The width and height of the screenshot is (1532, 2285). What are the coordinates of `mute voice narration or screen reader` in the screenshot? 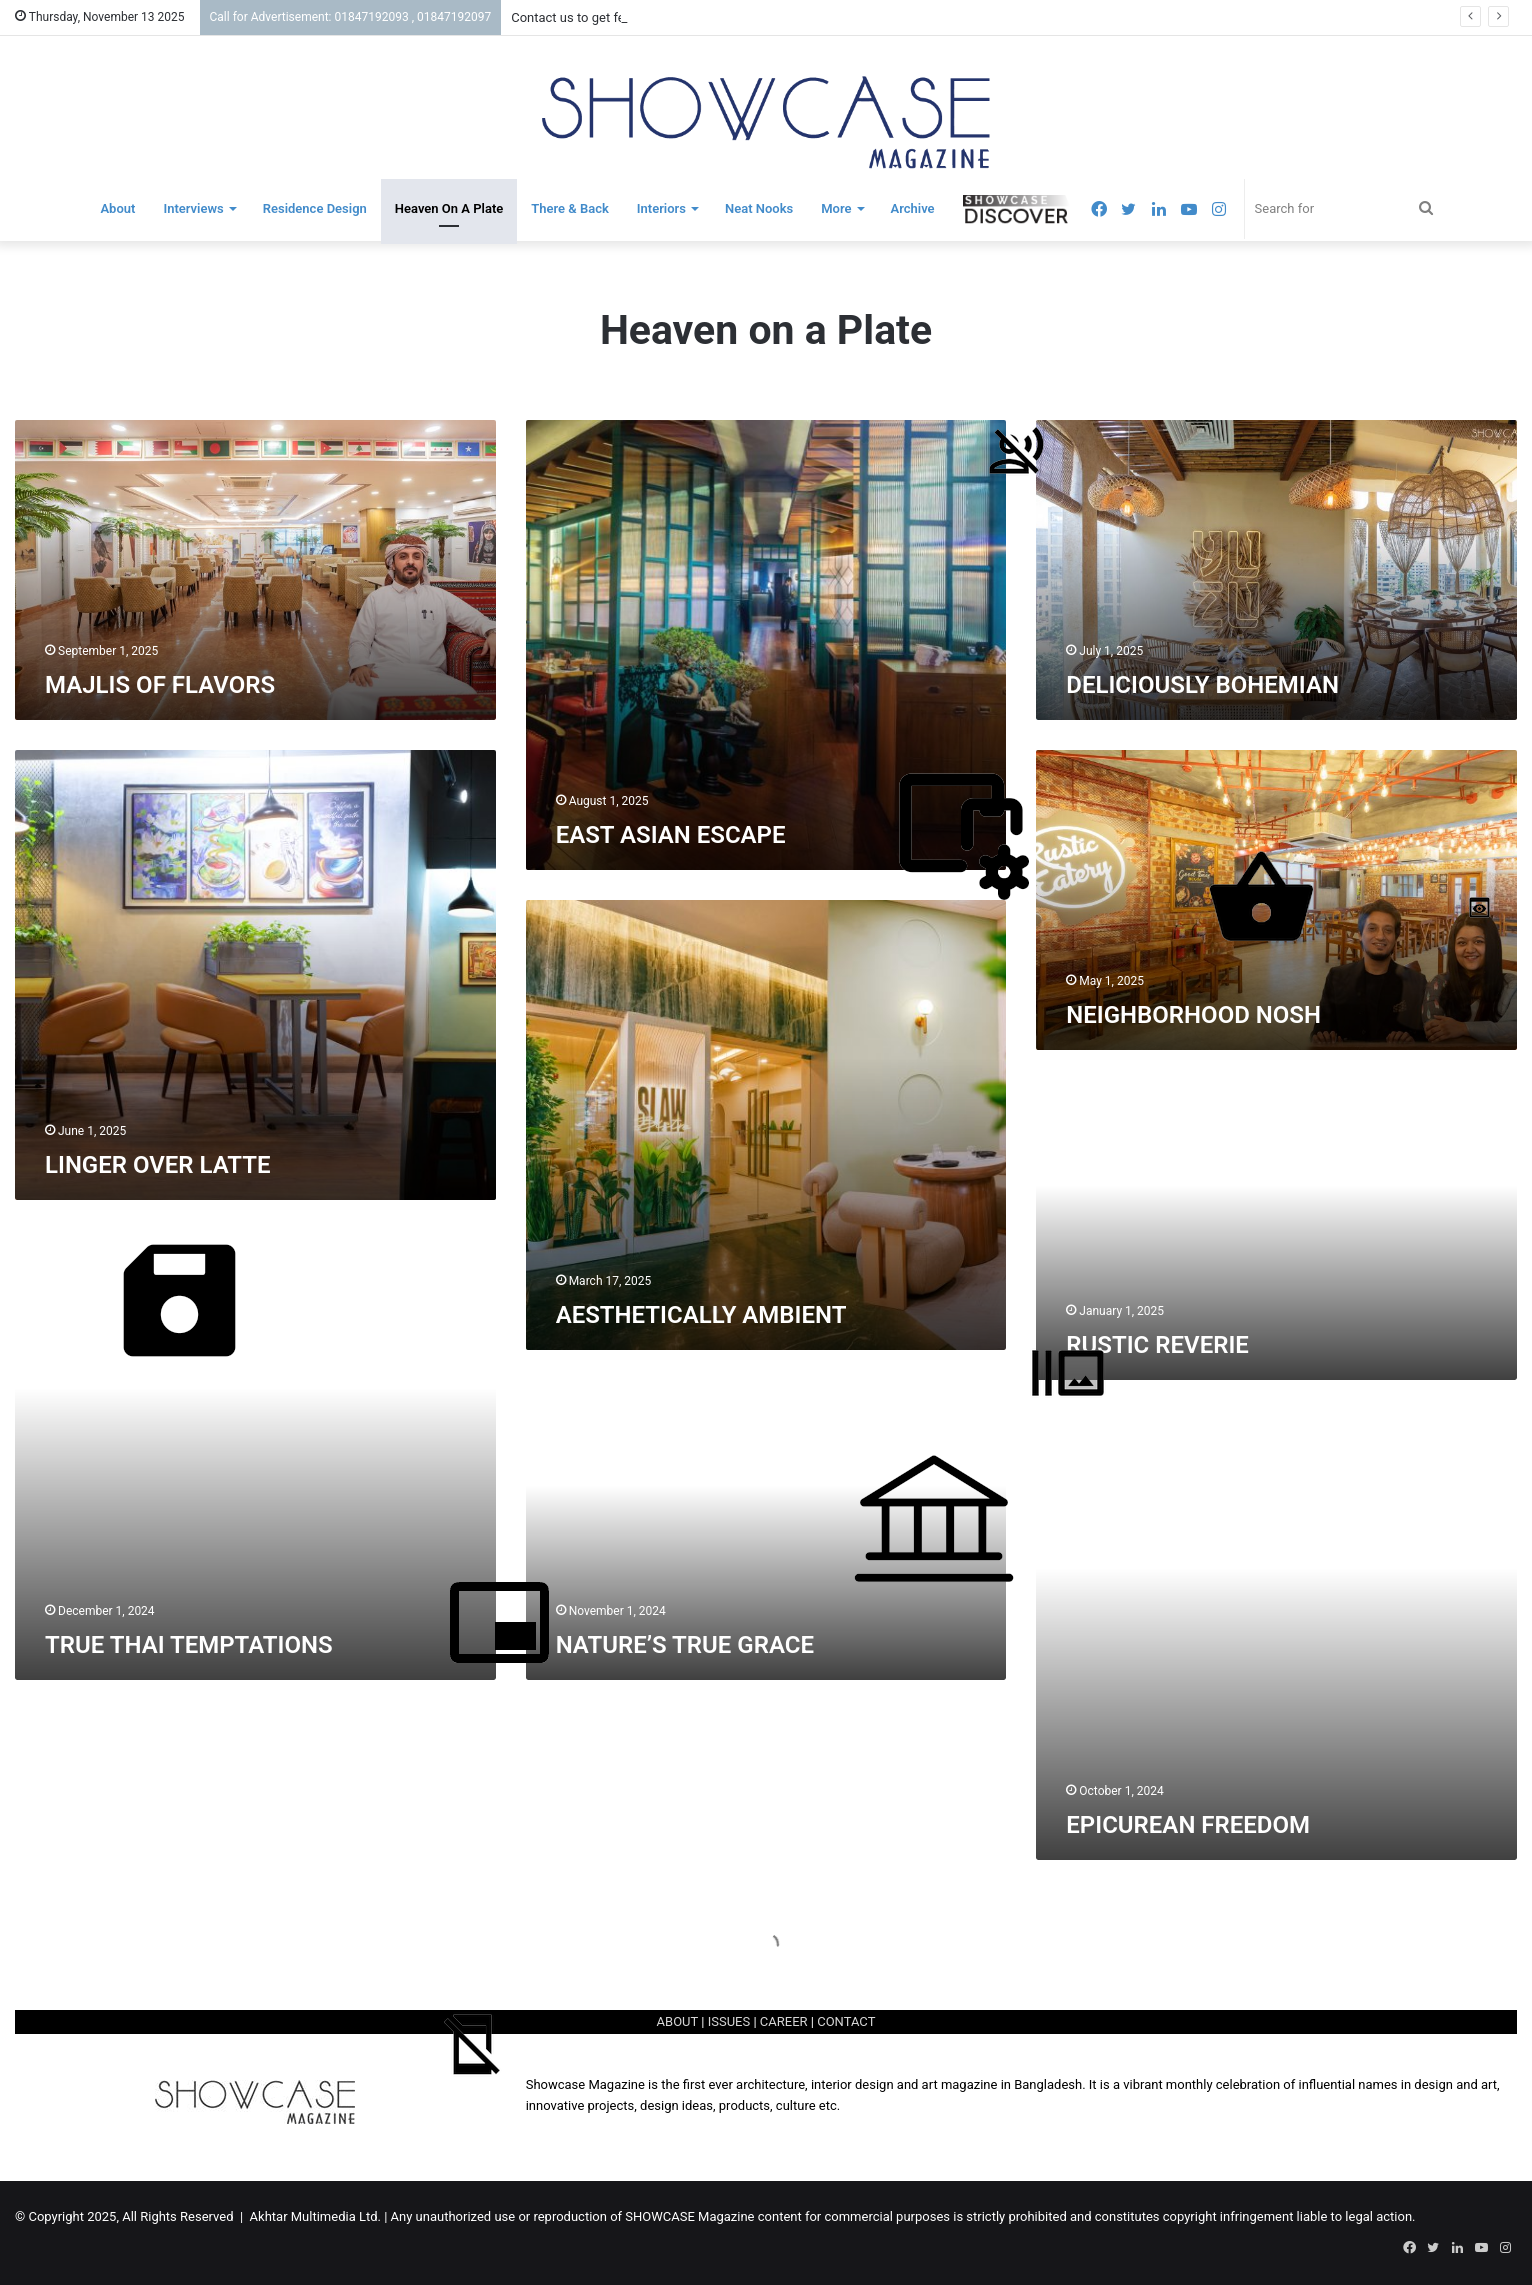 It's located at (1016, 451).